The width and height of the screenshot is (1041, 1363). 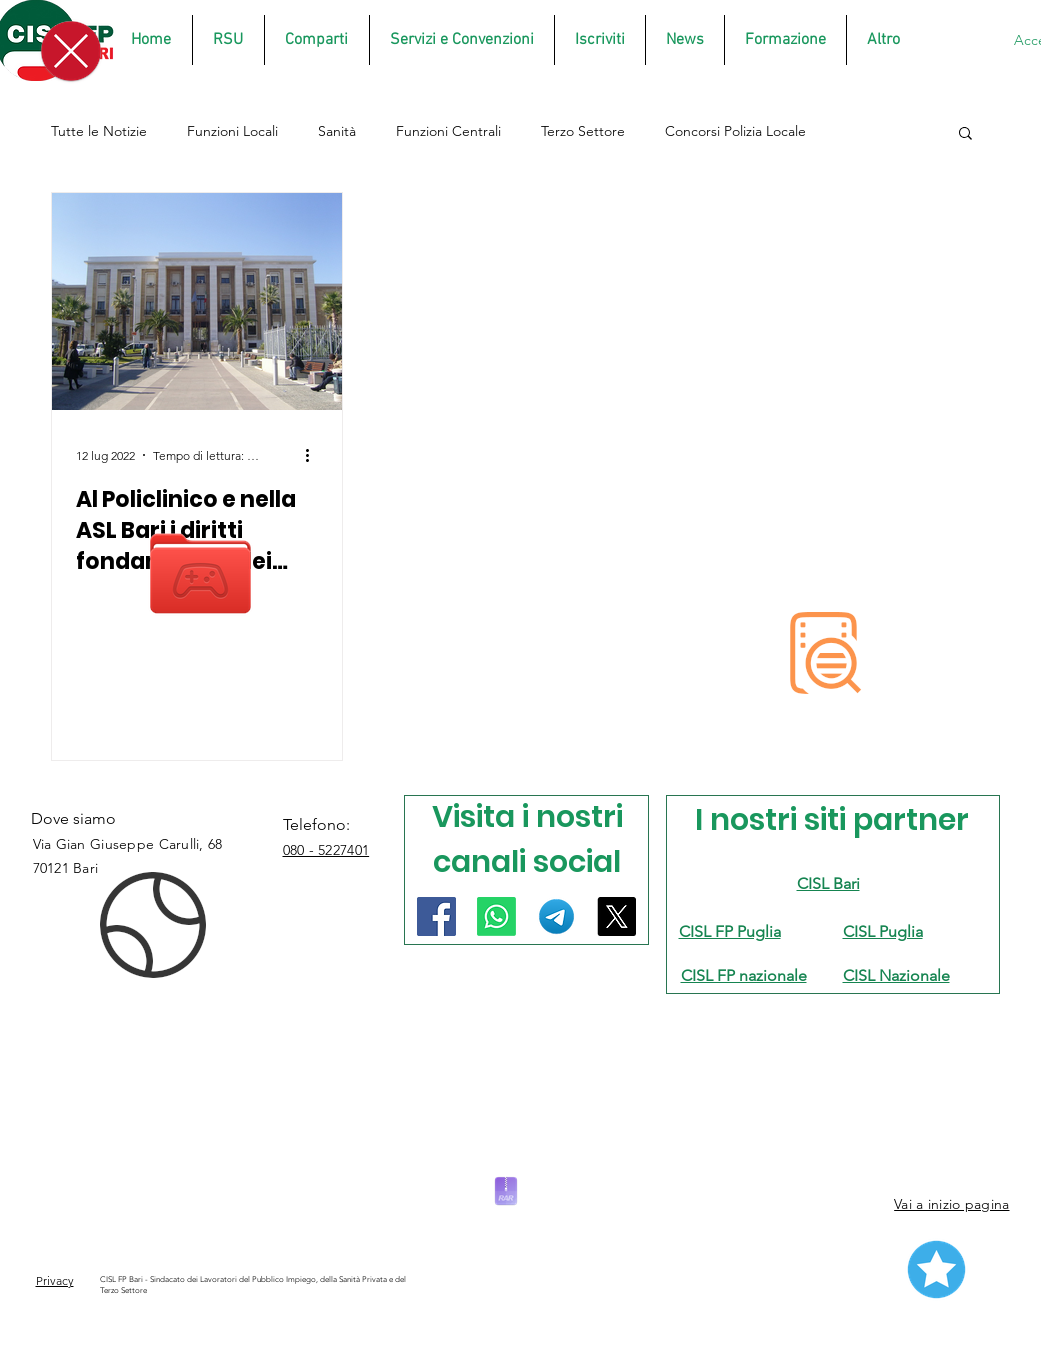 What do you see at coordinates (936, 1269) in the screenshot?
I see `indicates a favorited or starred item` at bounding box center [936, 1269].